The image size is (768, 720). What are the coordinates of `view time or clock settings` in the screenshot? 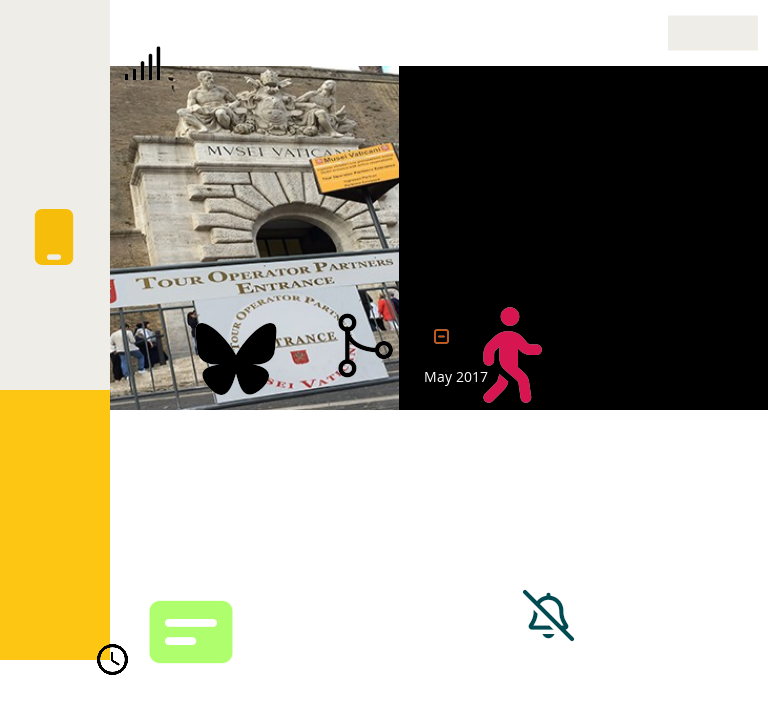 It's located at (112, 659).